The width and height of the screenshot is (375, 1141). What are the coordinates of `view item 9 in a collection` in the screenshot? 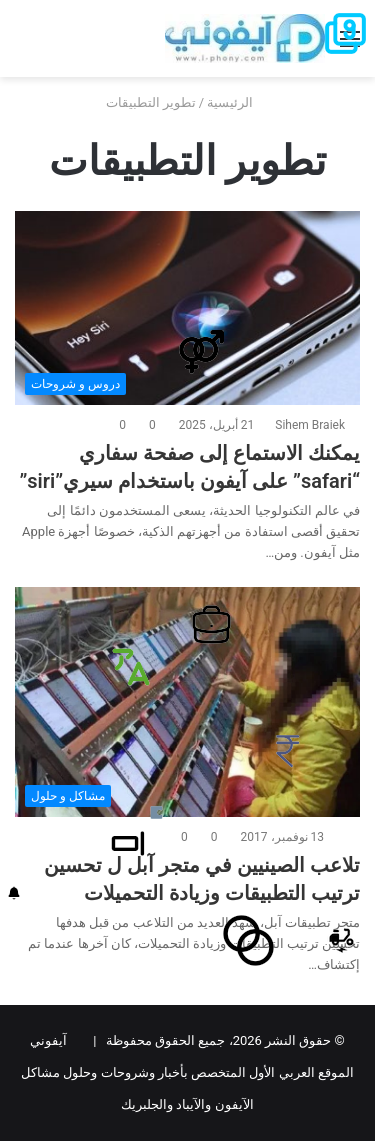 It's located at (345, 33).